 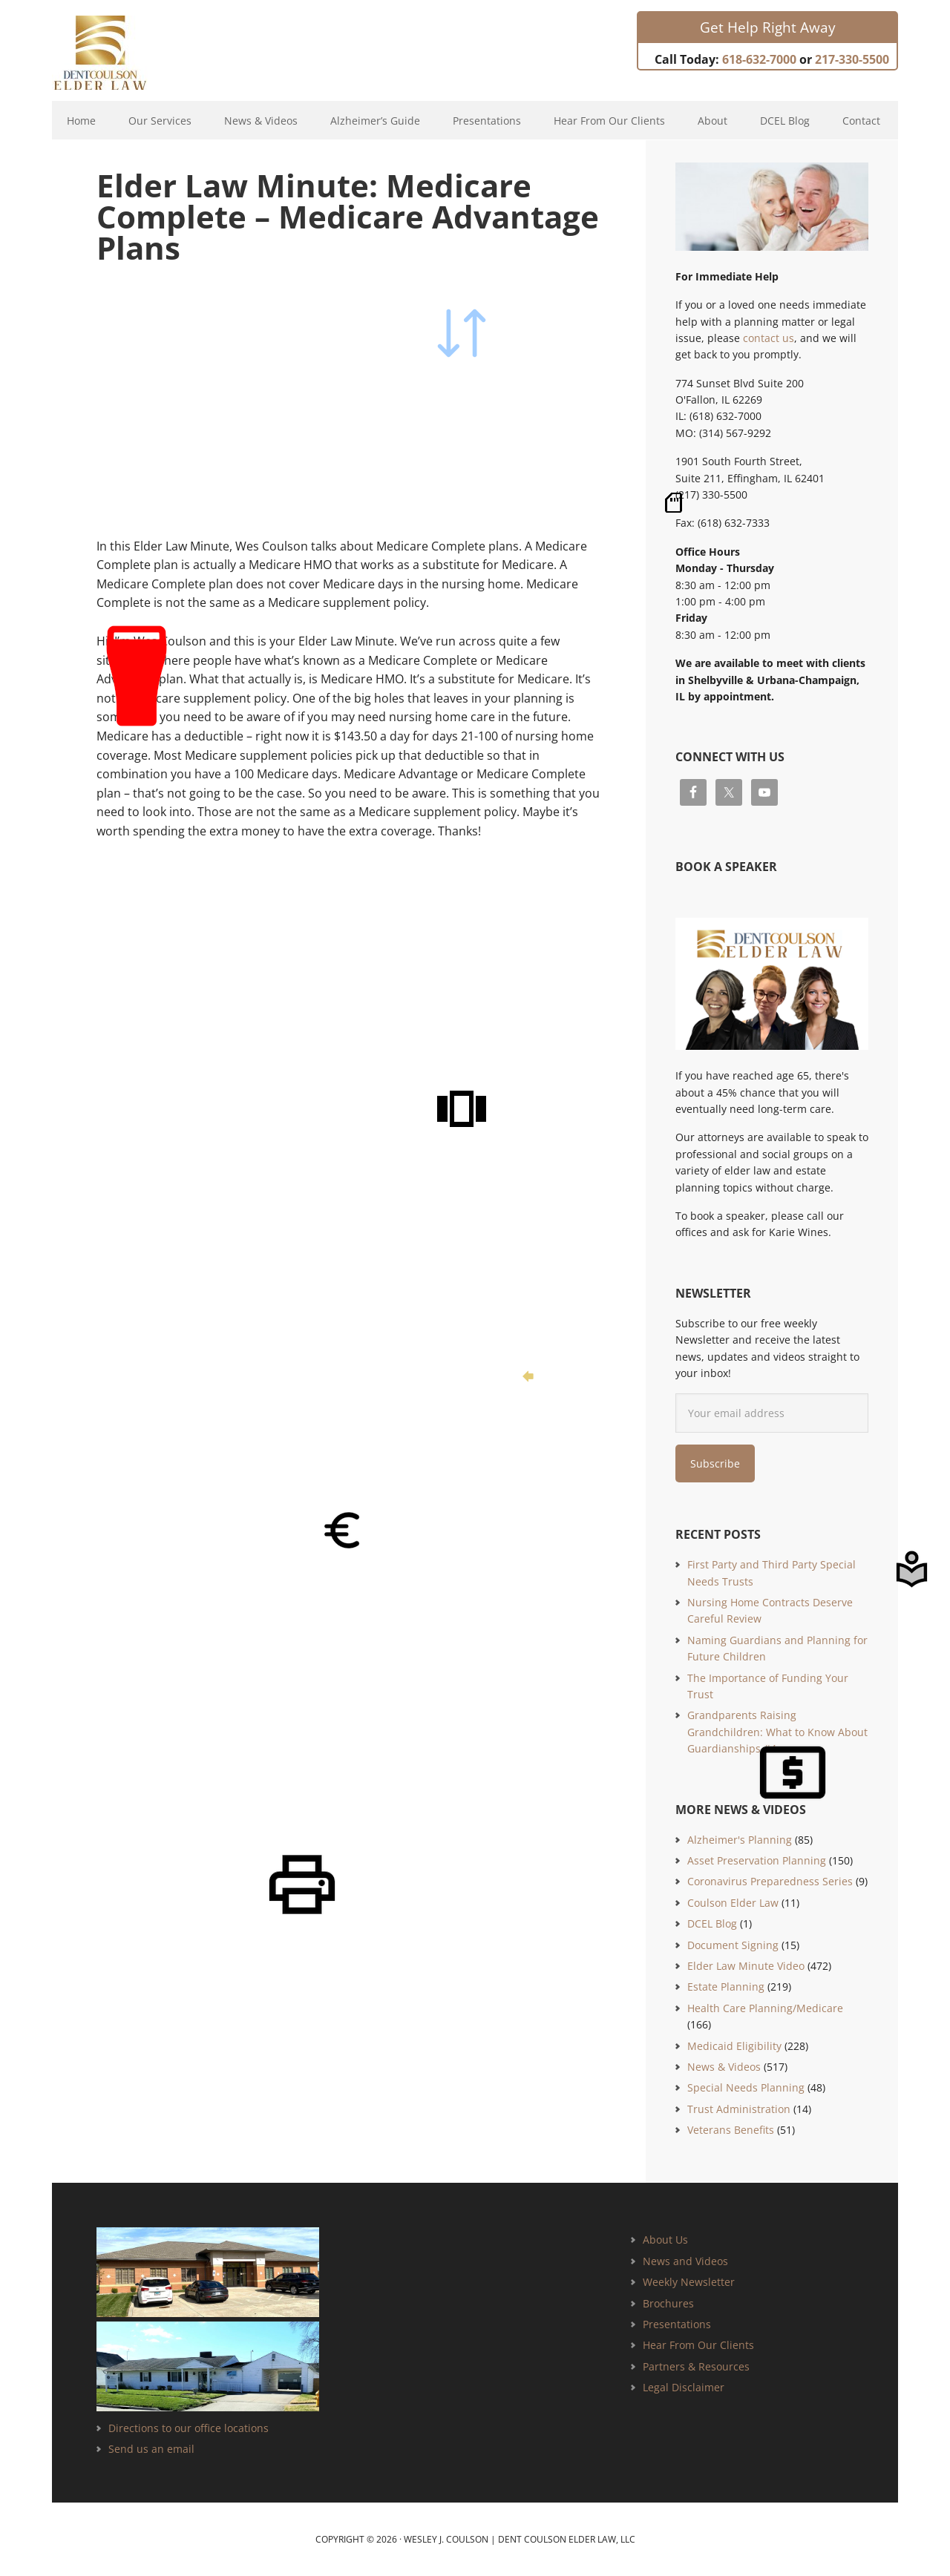 I want to click on find nearby ATMs or cash machines, so click(x=793, y=1772).